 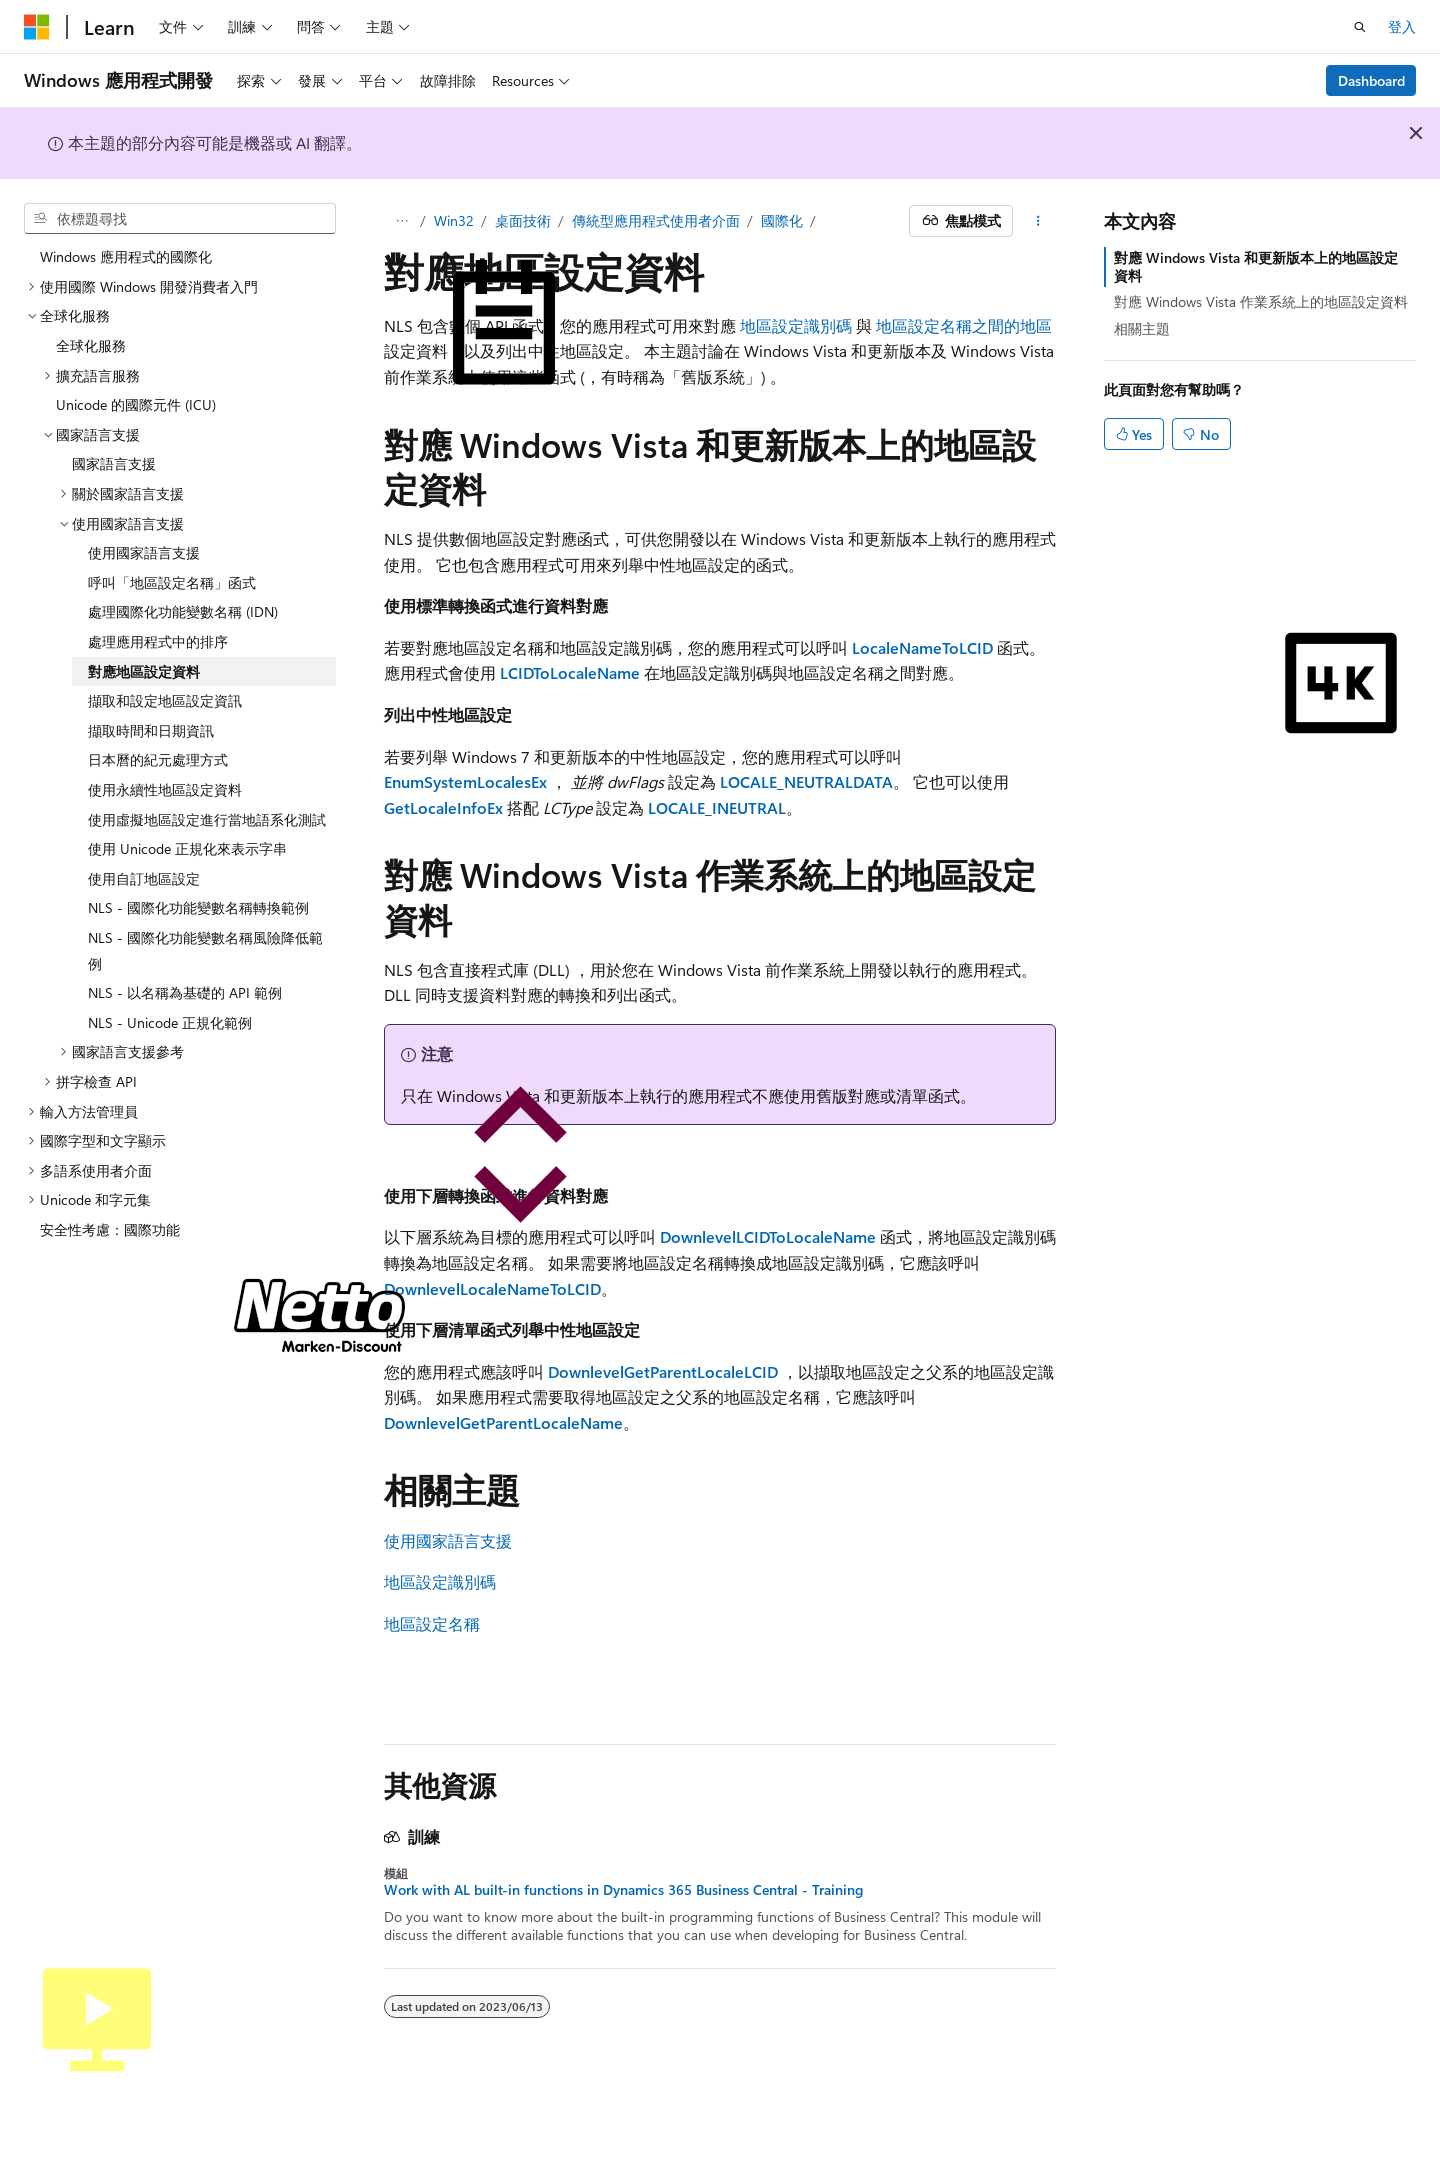 What do you see at coordinates (97, 2017) in the screenshot?
I see `start a presentation slideshow` at bounding box center [97, 2017].